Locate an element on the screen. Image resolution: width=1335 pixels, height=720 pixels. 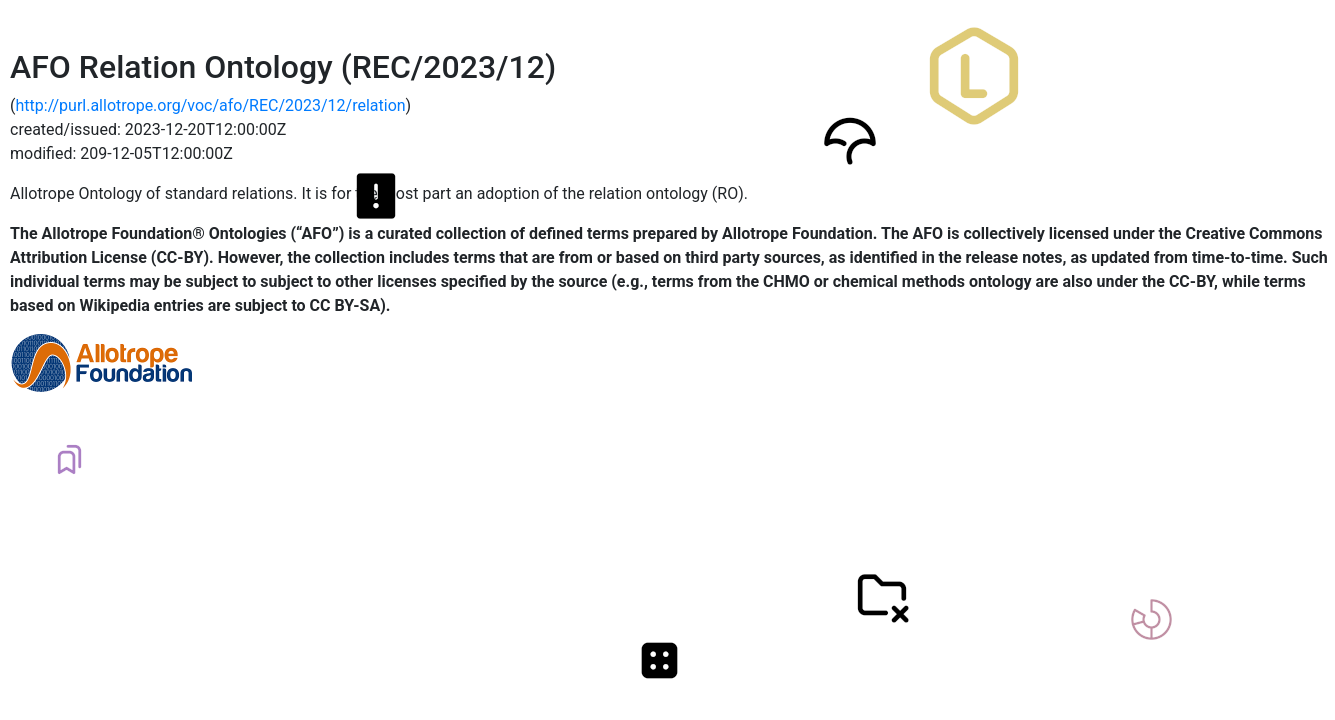
view analytics or statistics breakdown is located at coordinates (1151, 619).